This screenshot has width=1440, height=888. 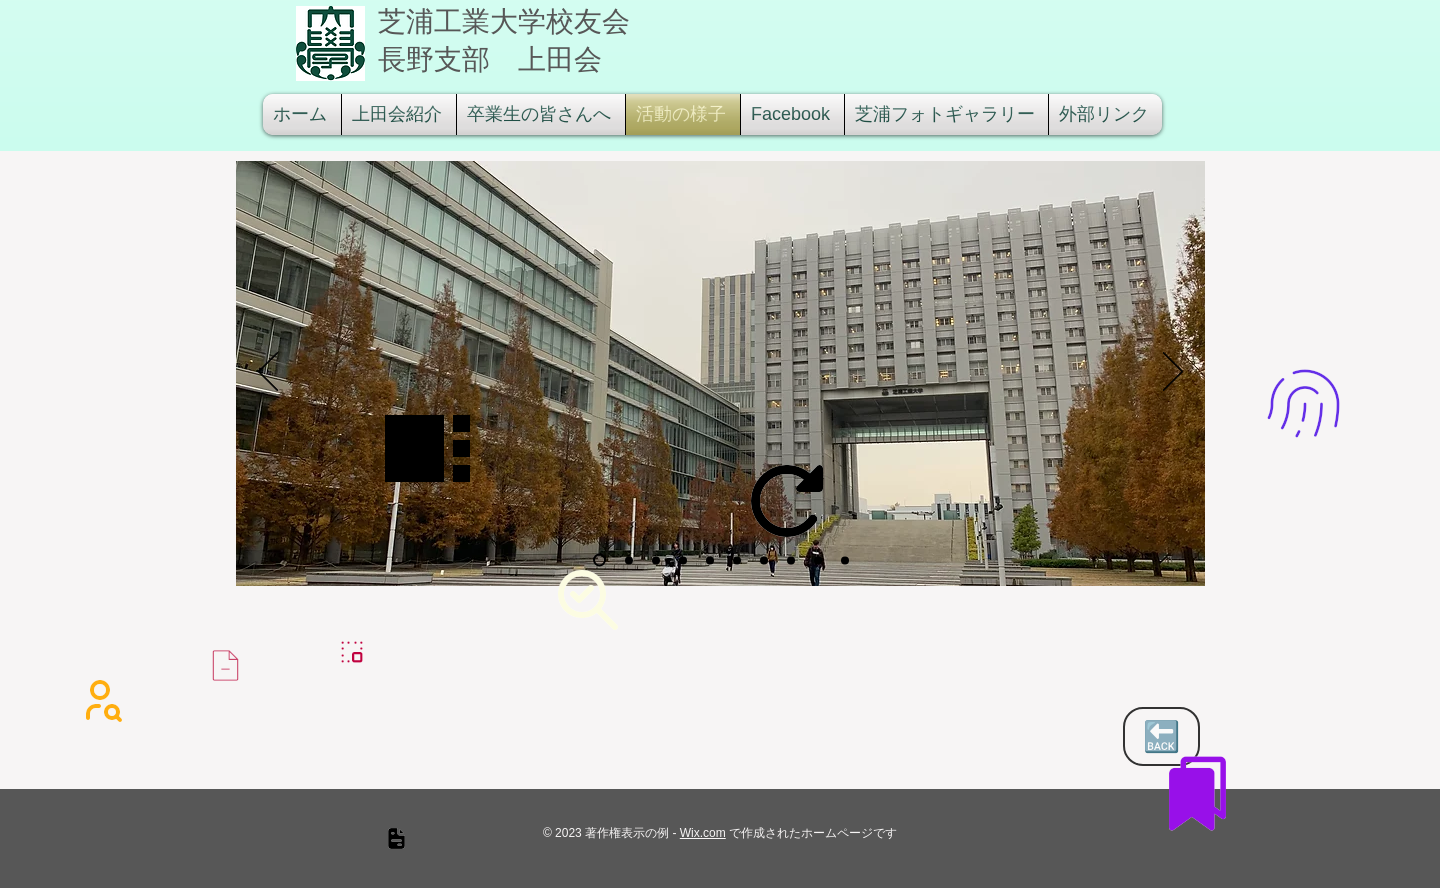 What do you see at coordinates (1305, 404) in the screenshot?
I see `authenticate with fingerprint` at bounding box center [1305, 404].